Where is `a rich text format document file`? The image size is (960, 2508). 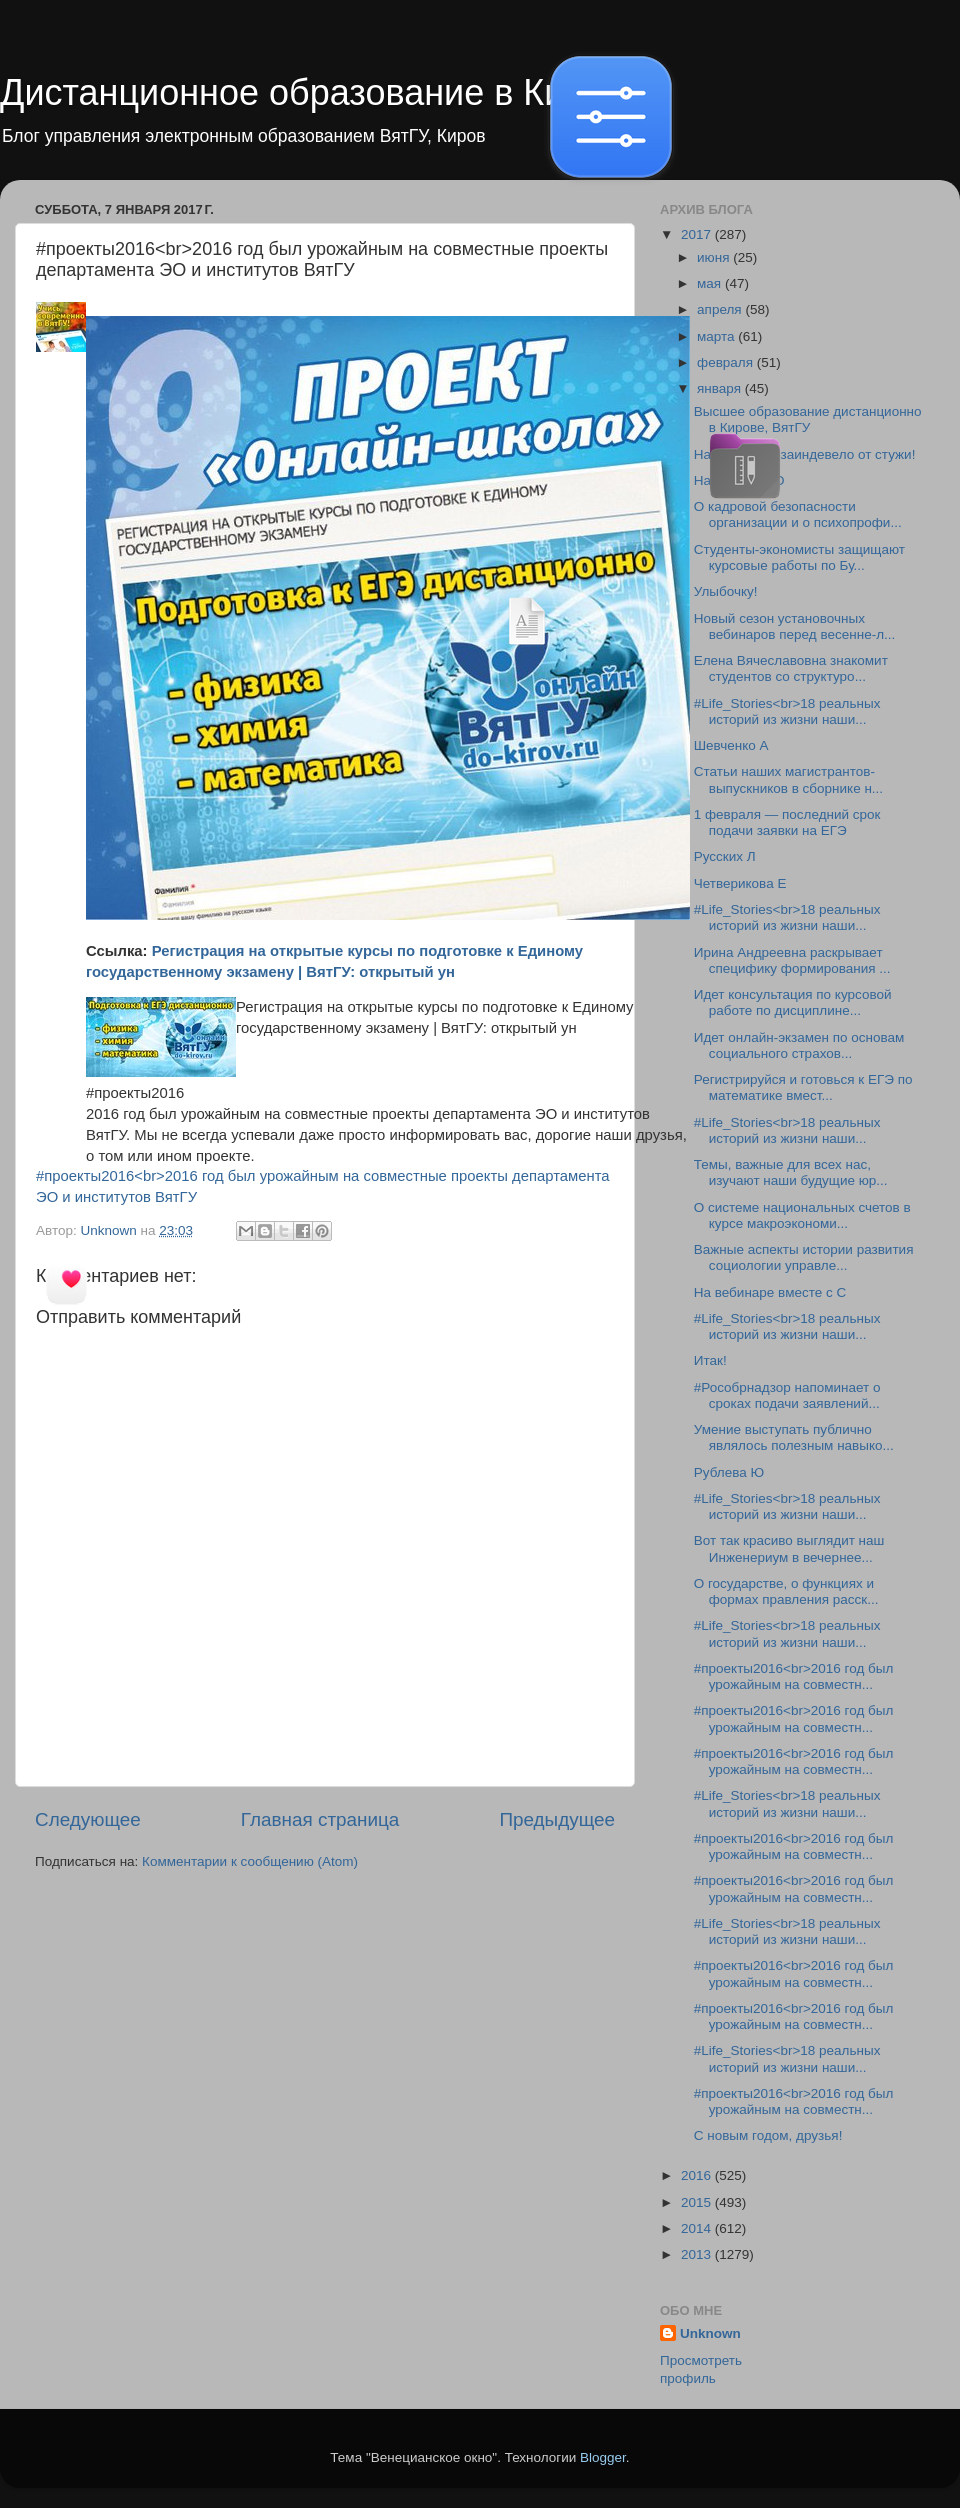 a rich text format document file is located at coordinates (527, 622).